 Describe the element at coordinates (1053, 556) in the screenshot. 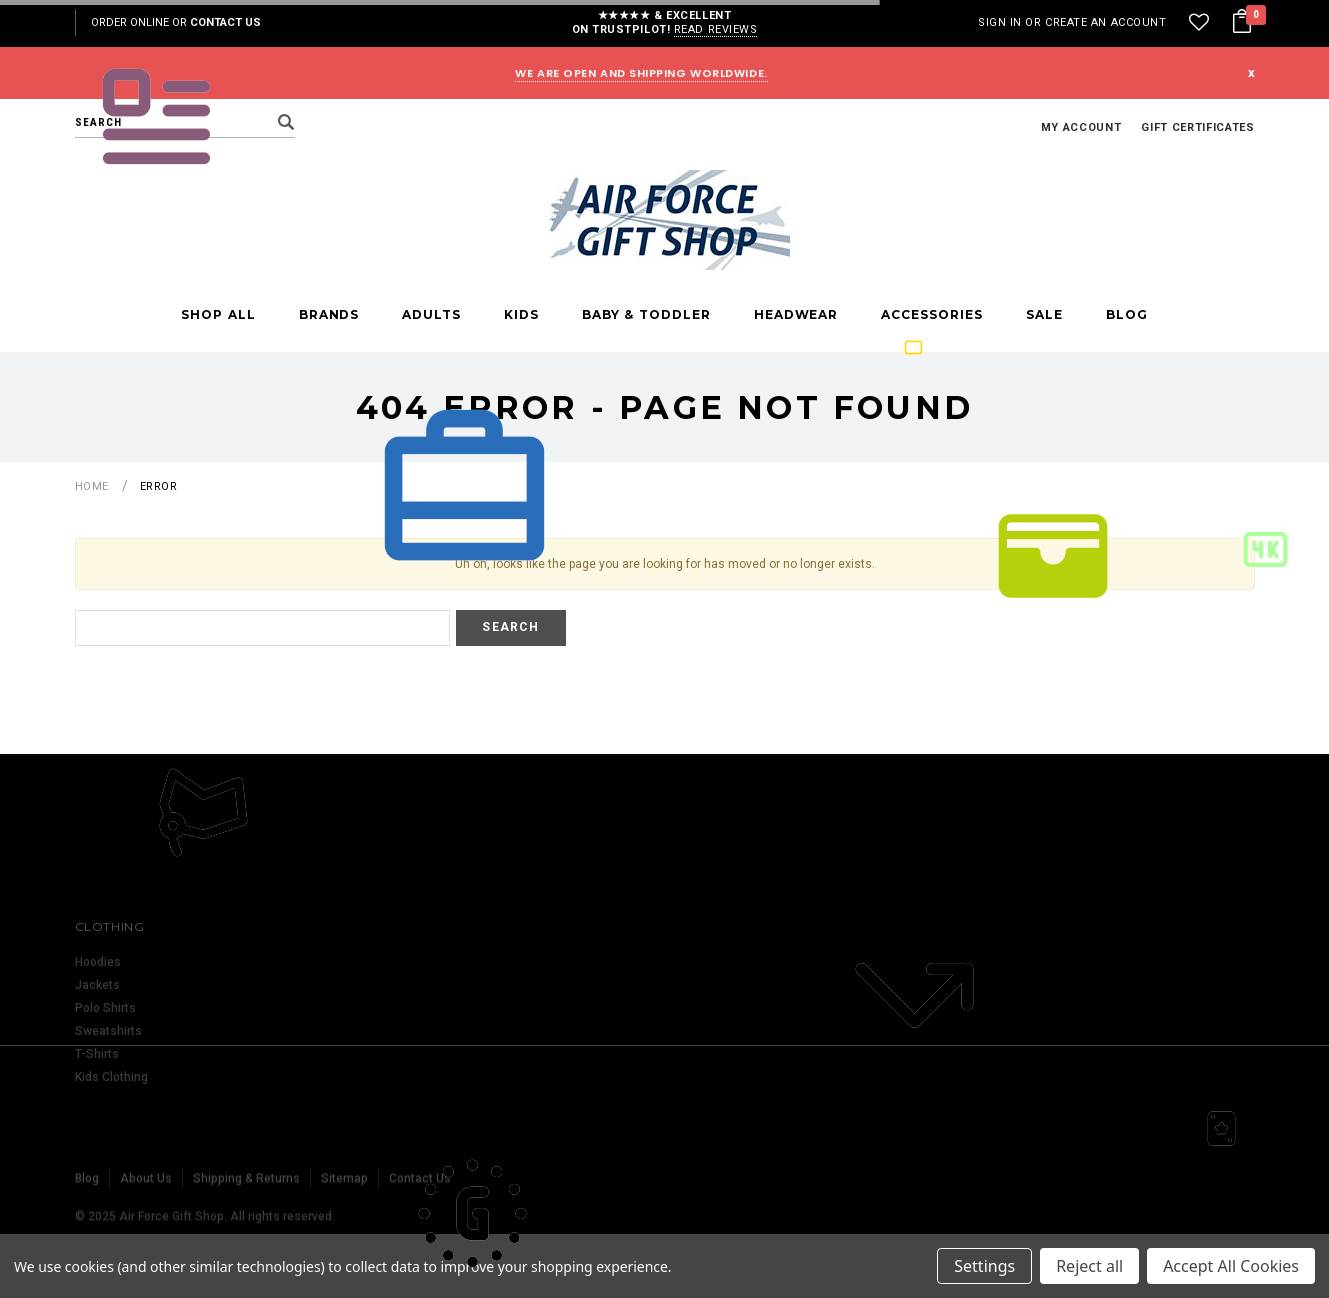

I see `access your wallet or saved payment methods` at that location.